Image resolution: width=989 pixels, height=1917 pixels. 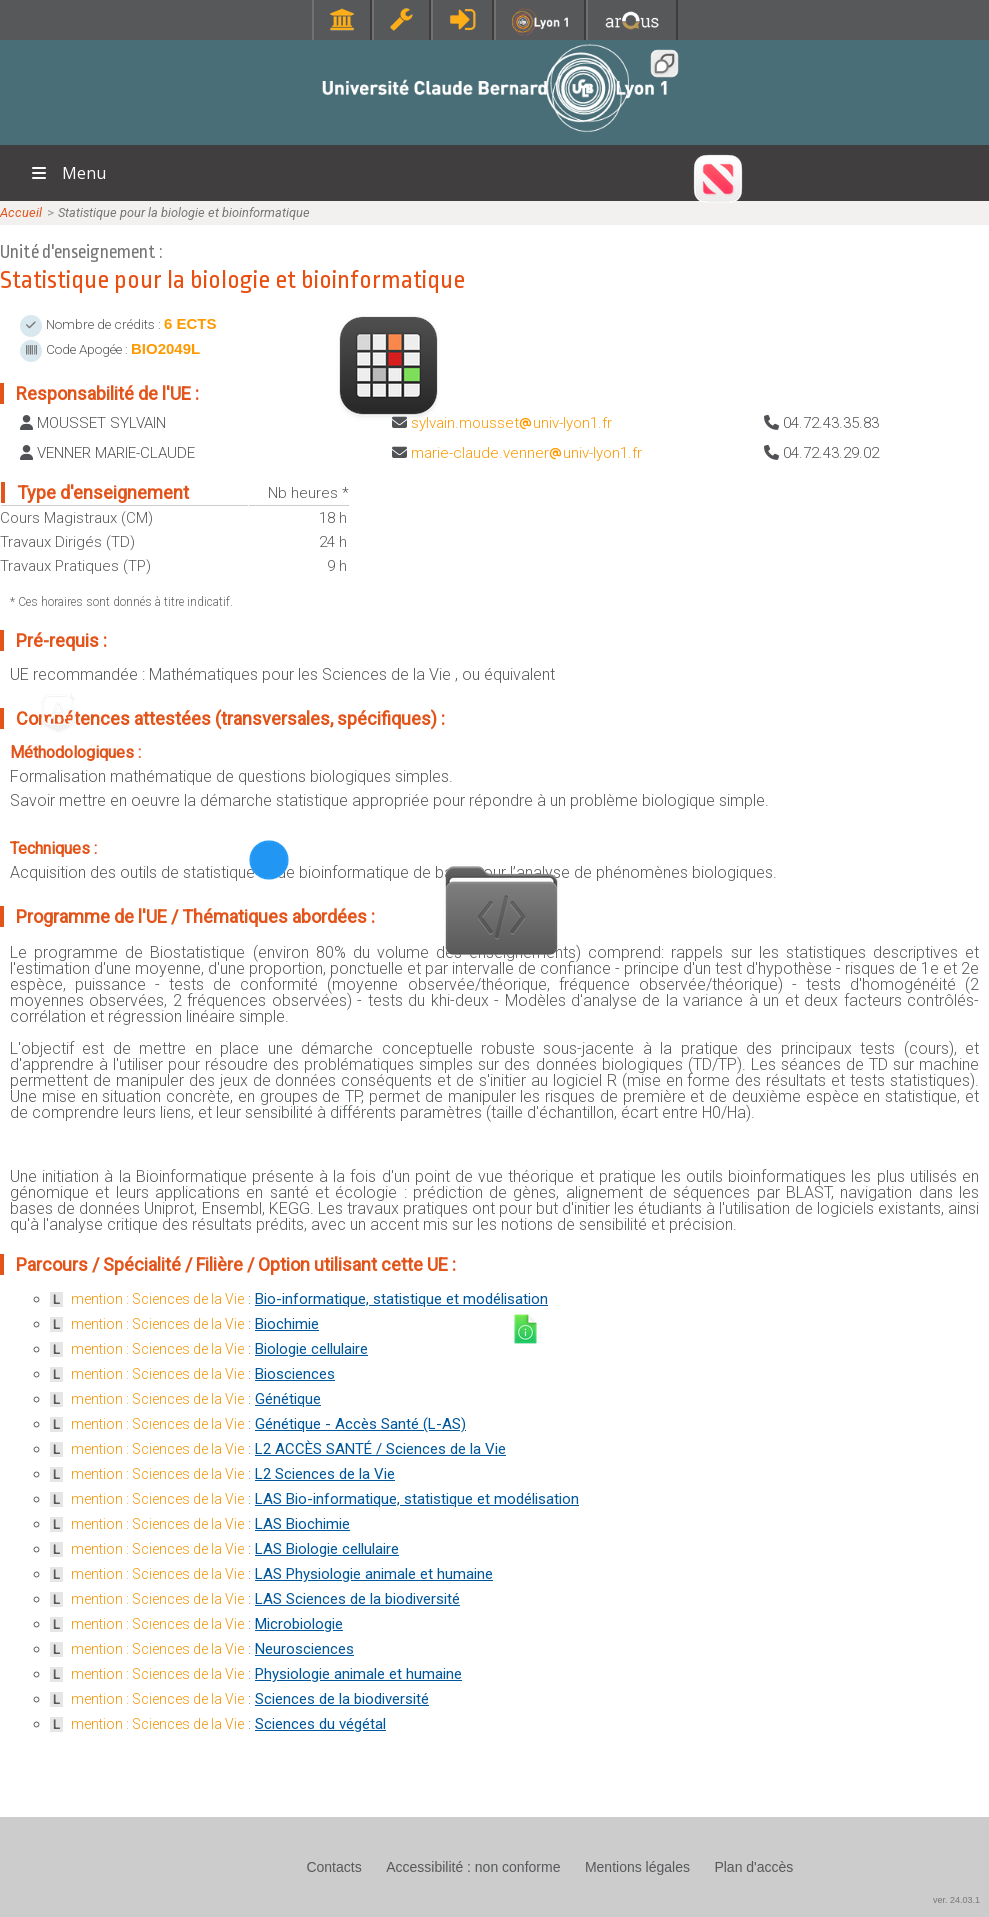 What do you see at coordinates (664, 63) in the screenshot?
I see `launch the korora linux distribution app` at bounding box center [664, 63].